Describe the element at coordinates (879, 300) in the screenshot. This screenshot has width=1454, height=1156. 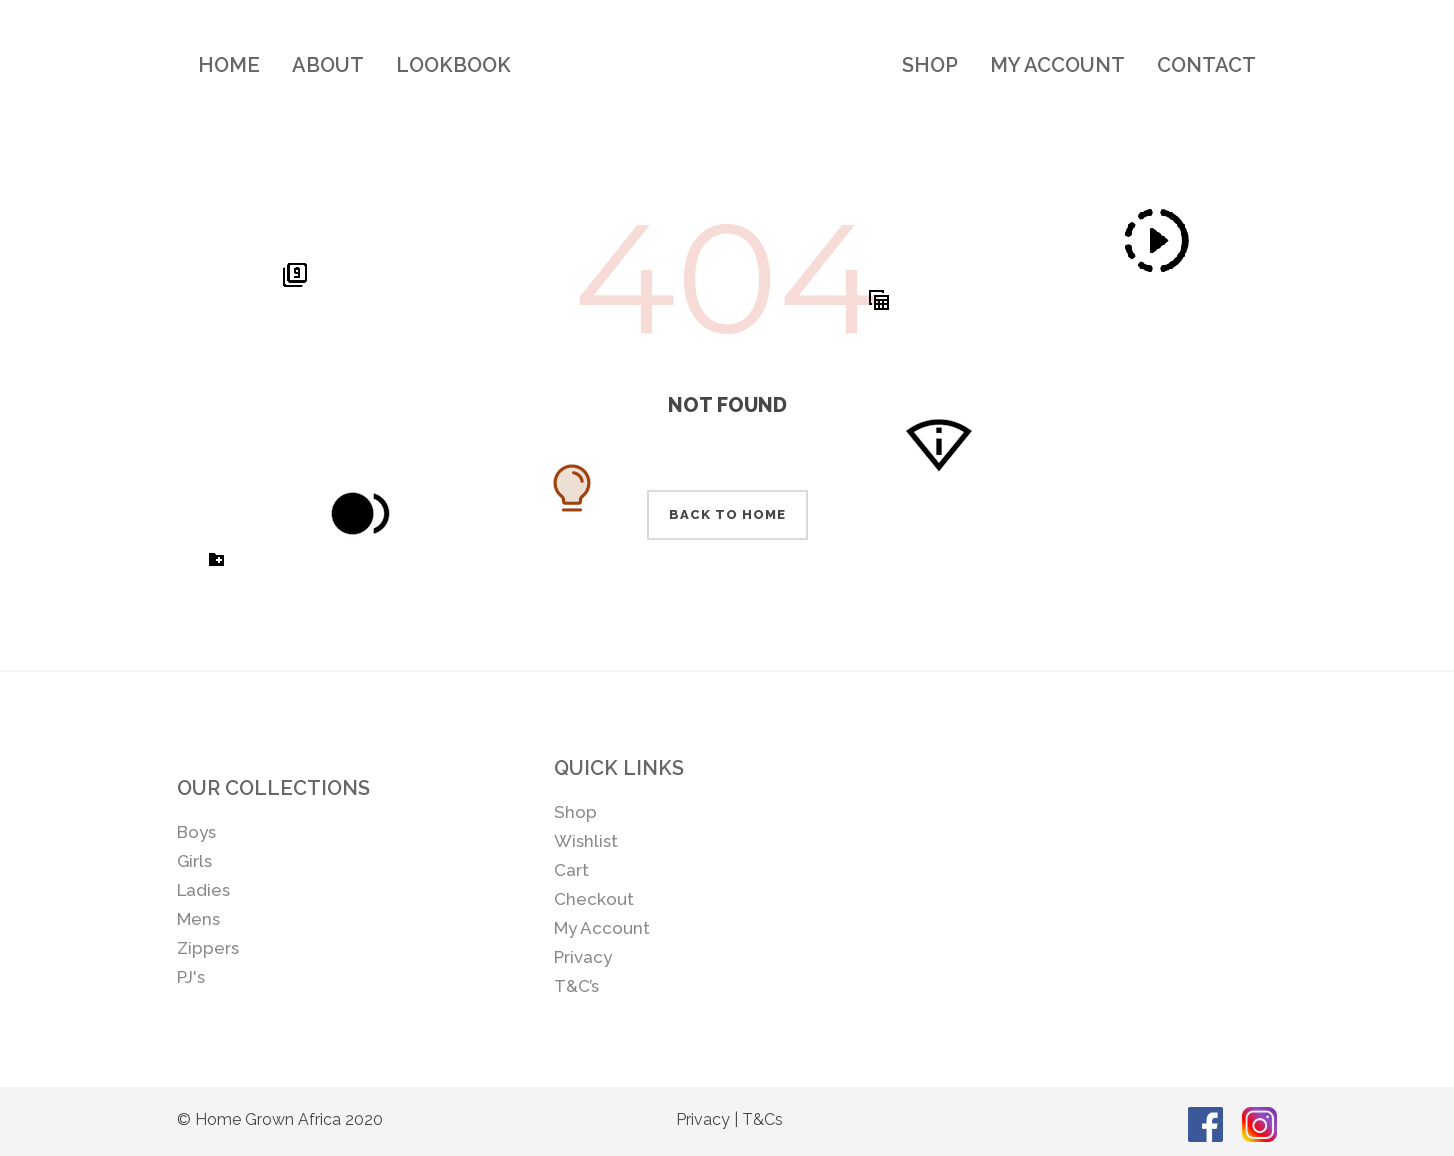
I see `switch to table or grid view` at that location.